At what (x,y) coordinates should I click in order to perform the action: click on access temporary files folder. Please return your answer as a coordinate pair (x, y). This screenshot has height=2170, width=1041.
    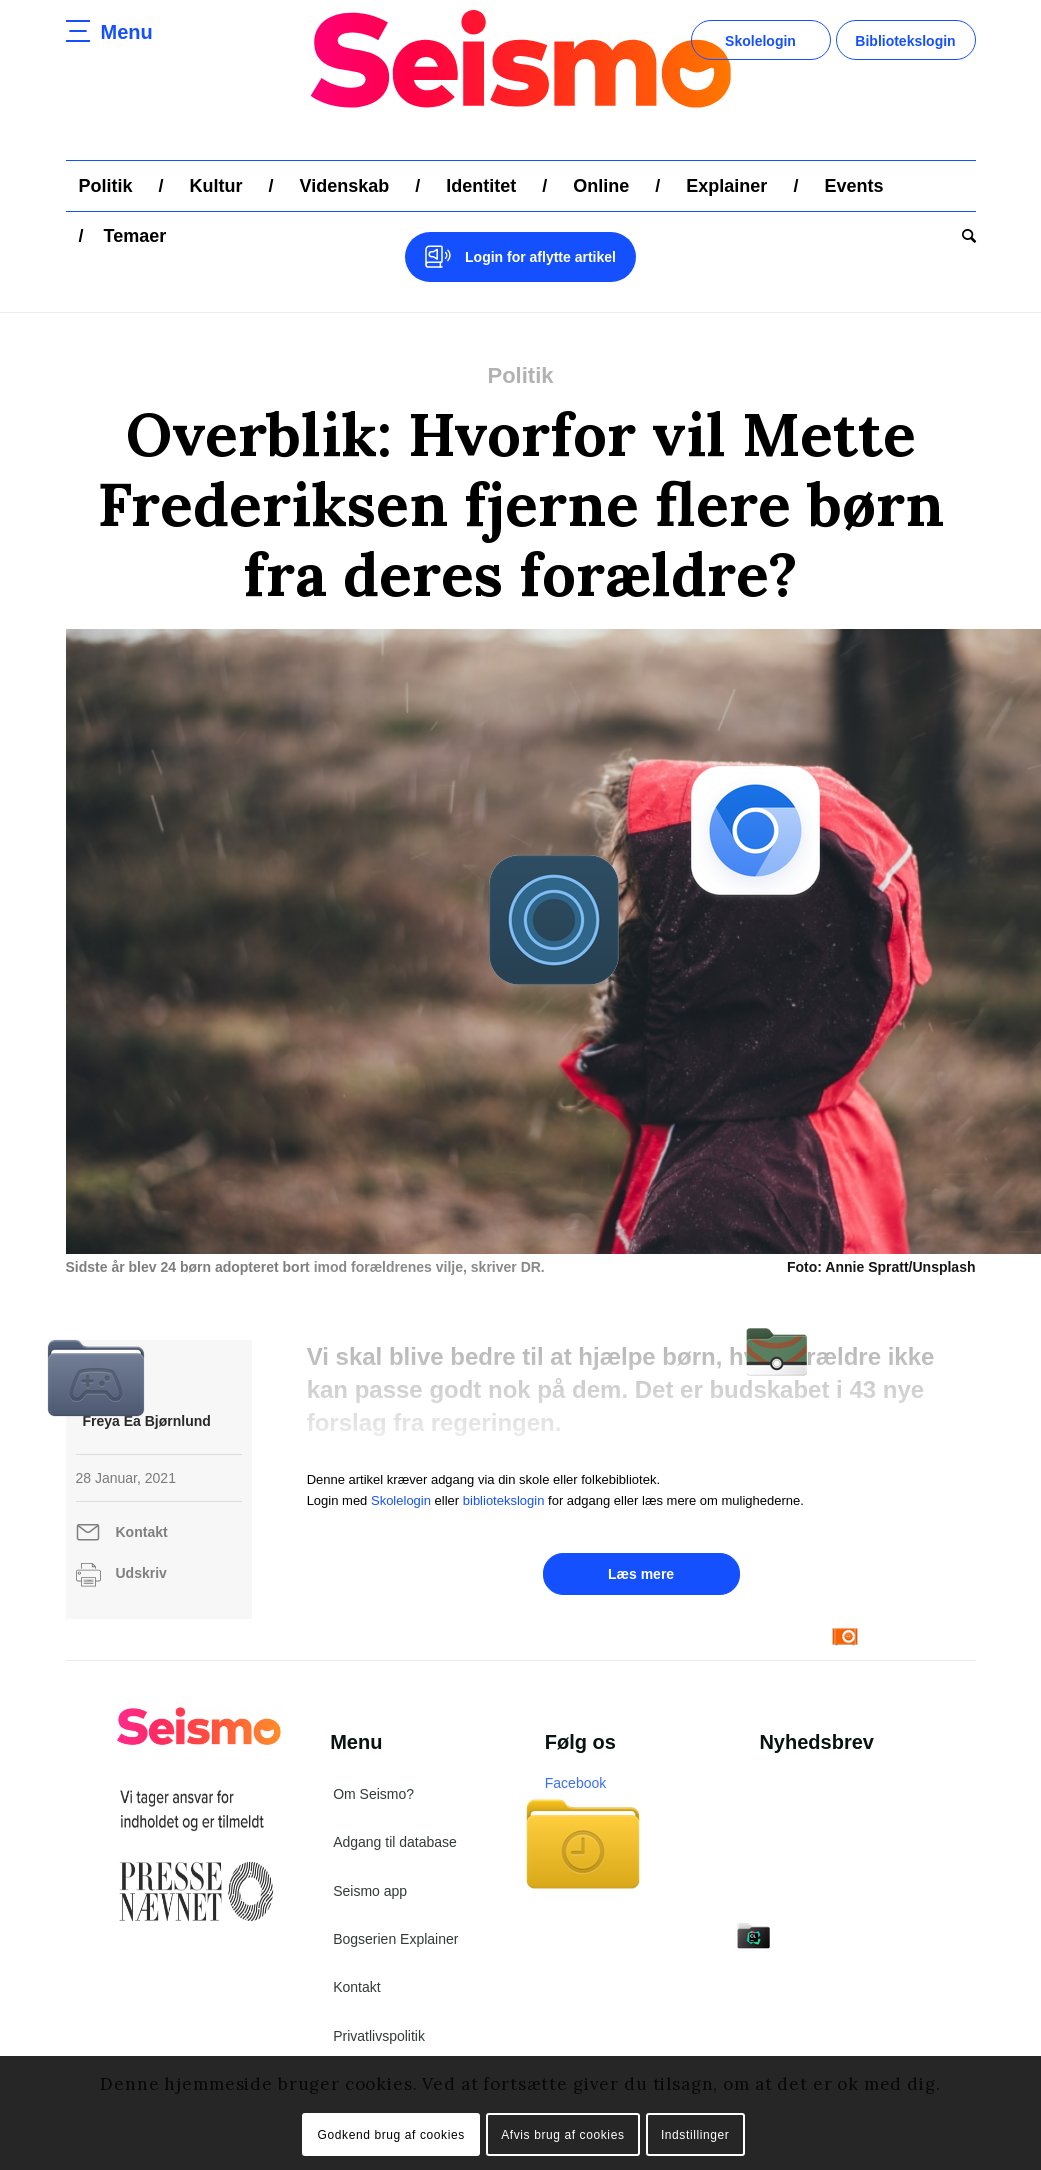
    Looking at the image, I should click on (583, 1844).